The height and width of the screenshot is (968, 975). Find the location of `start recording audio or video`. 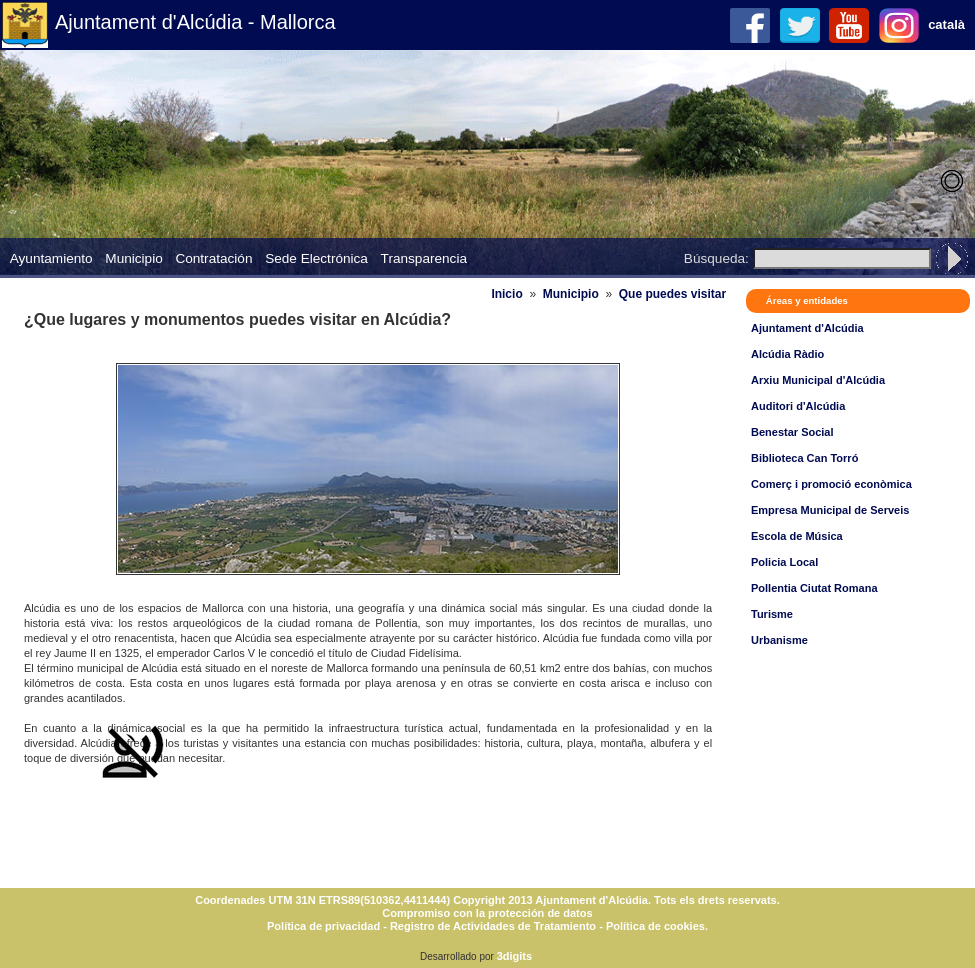

start recording audio or video is located at coordinates (952, 181).